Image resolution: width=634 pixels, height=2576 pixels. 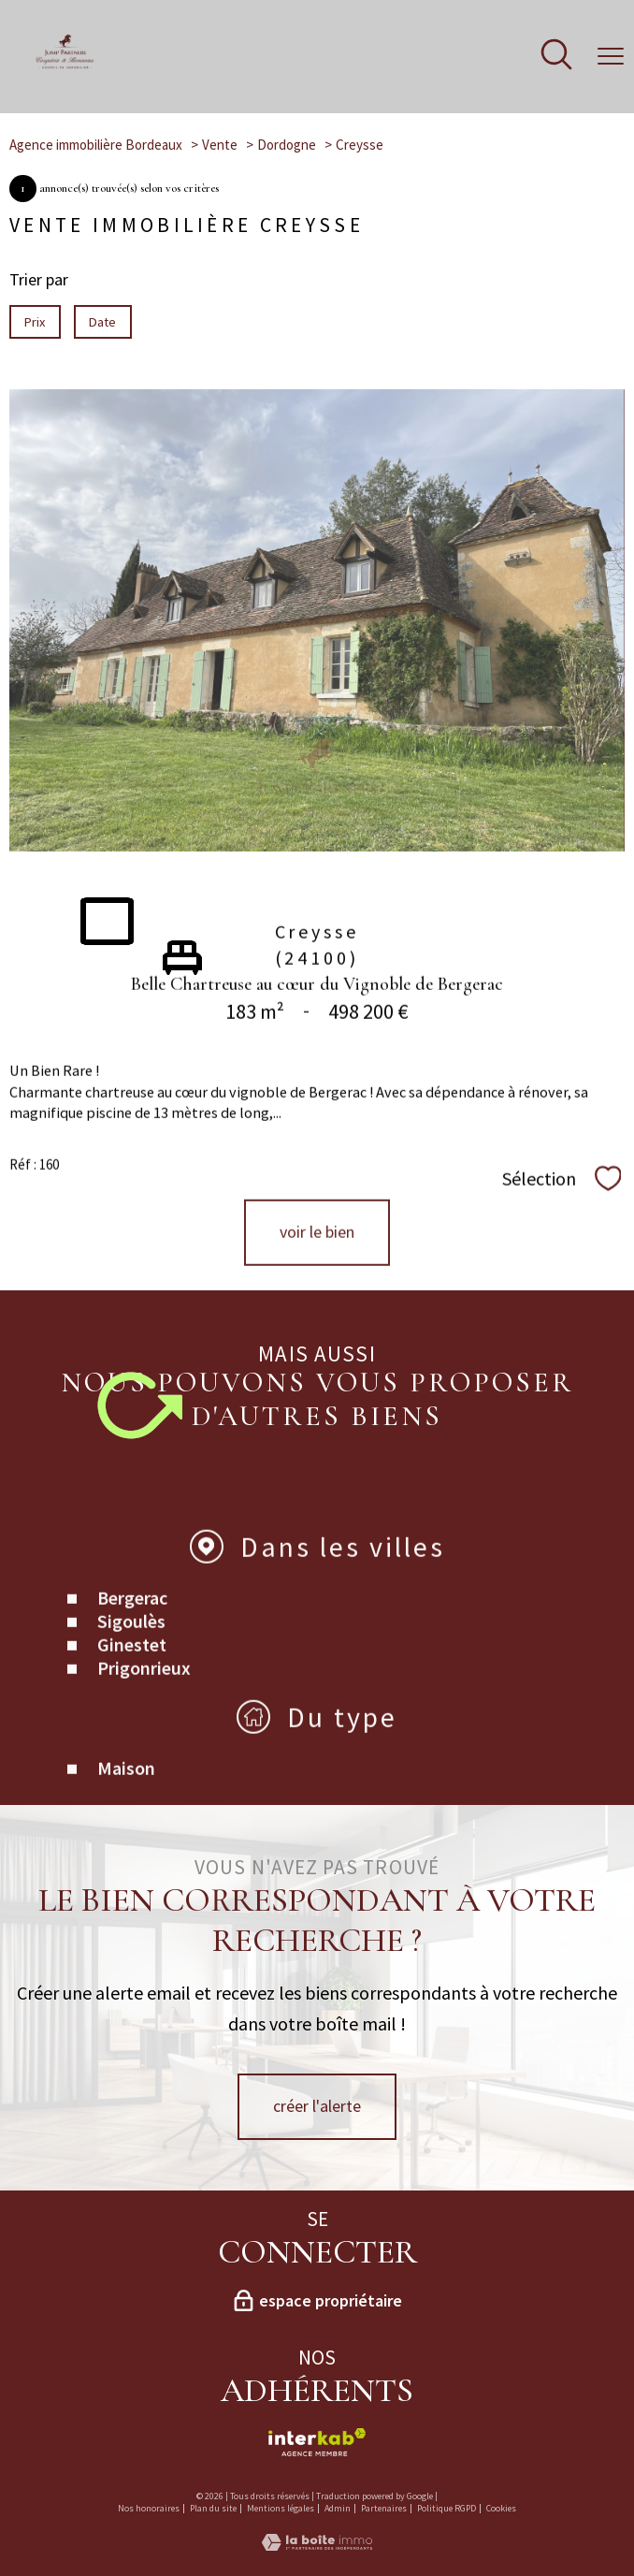 I want to click on view single room accommodation options, so click(x=181, y=957).